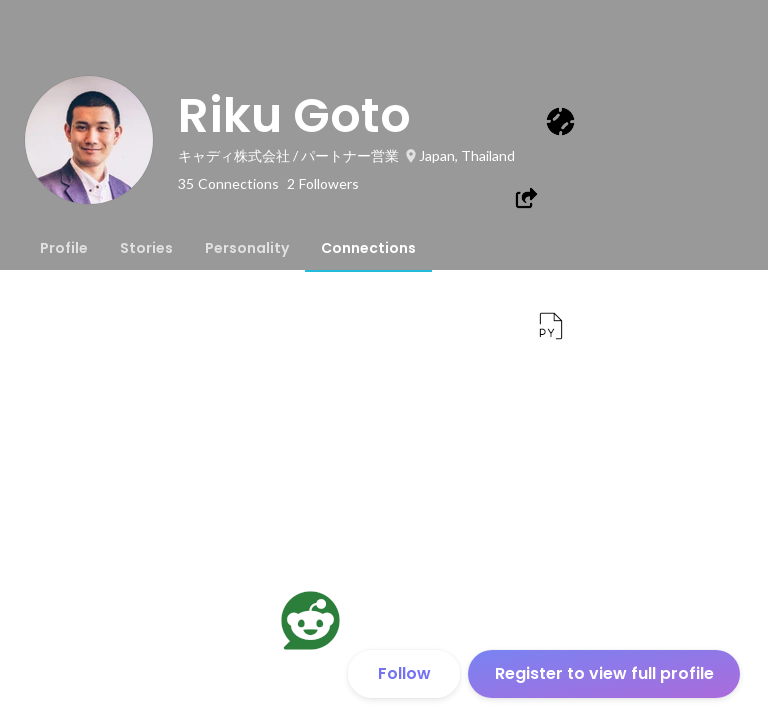 This screenshot has width=768, height=720. What do you see at coordinates (560, 121) in the screenshot?
I see `view baseball or sports content` at bounding box center [560, 121].